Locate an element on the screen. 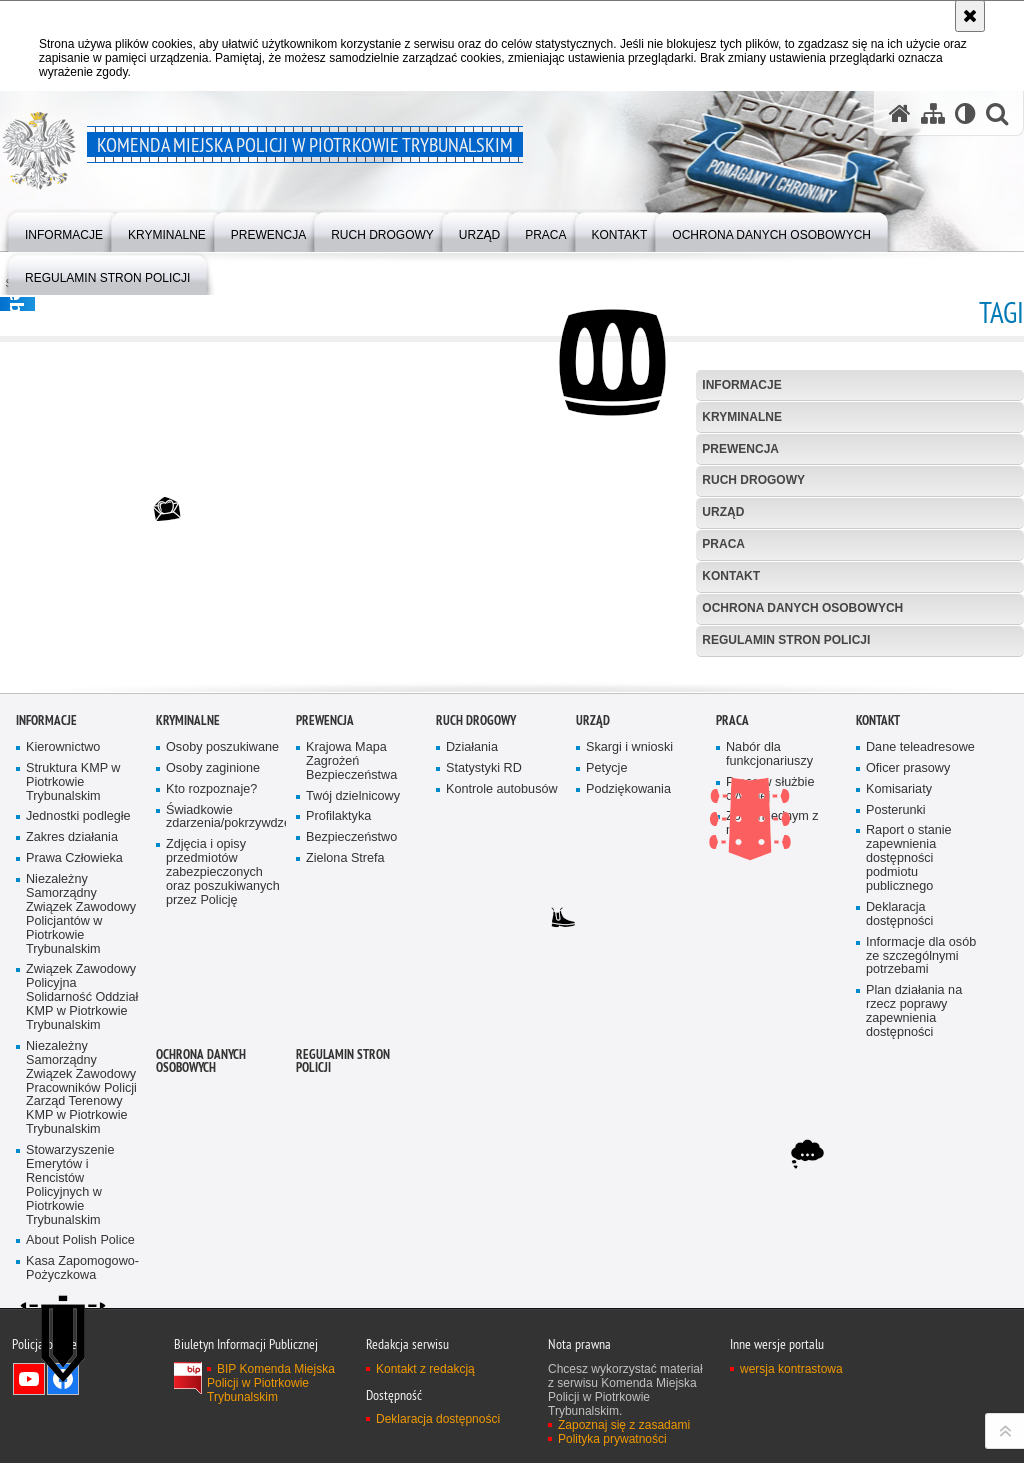  browse footwear or boot options is located at coordinates (563, 916).